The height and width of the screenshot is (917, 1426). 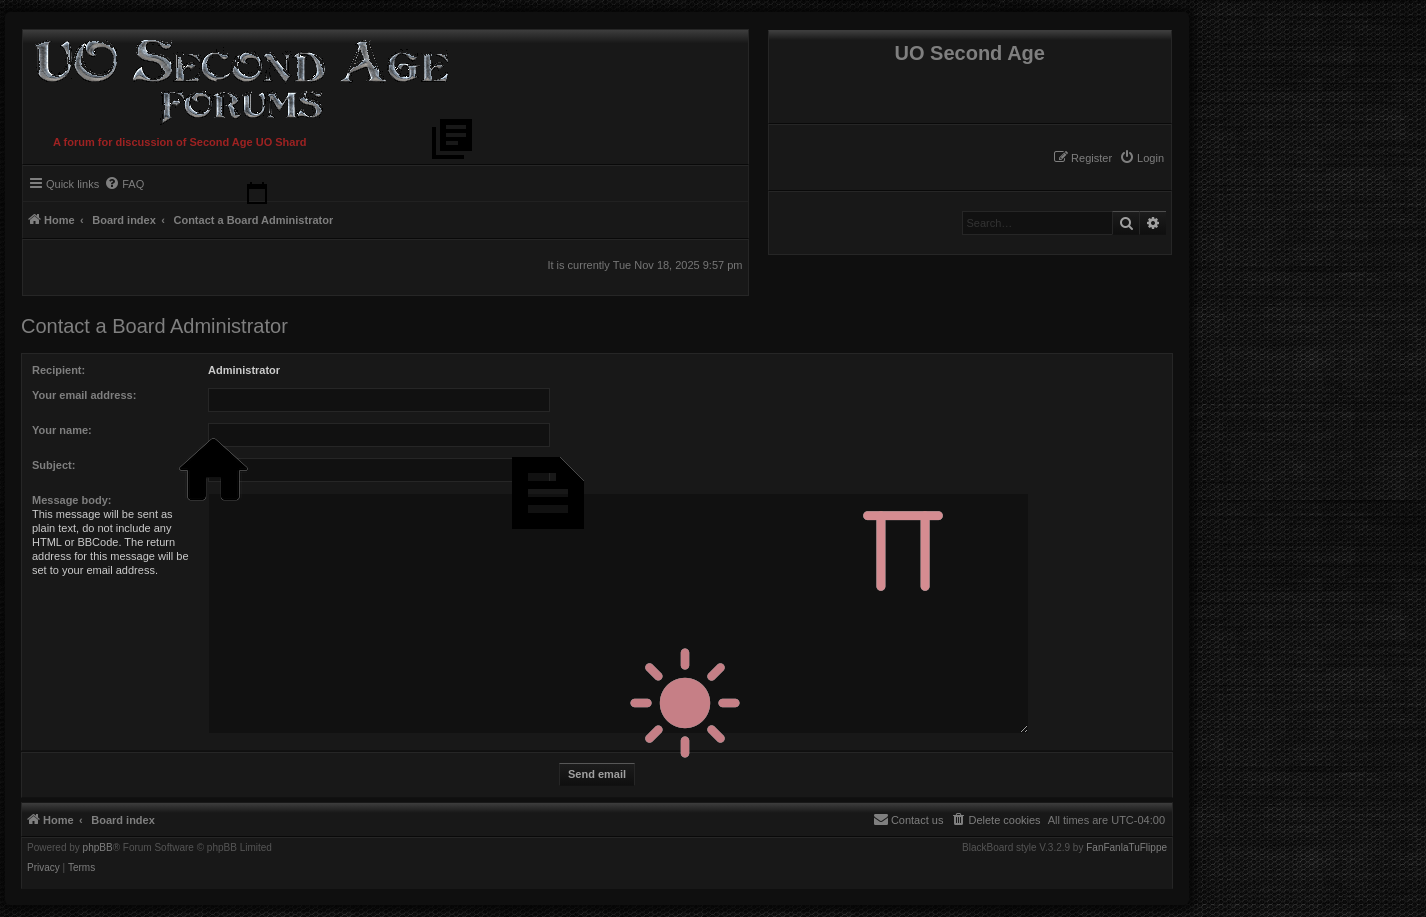 What do you see at coordinates (213, 470) in the screenshot?
I see `navigate to the home screen` at bounding box center [213, 470].